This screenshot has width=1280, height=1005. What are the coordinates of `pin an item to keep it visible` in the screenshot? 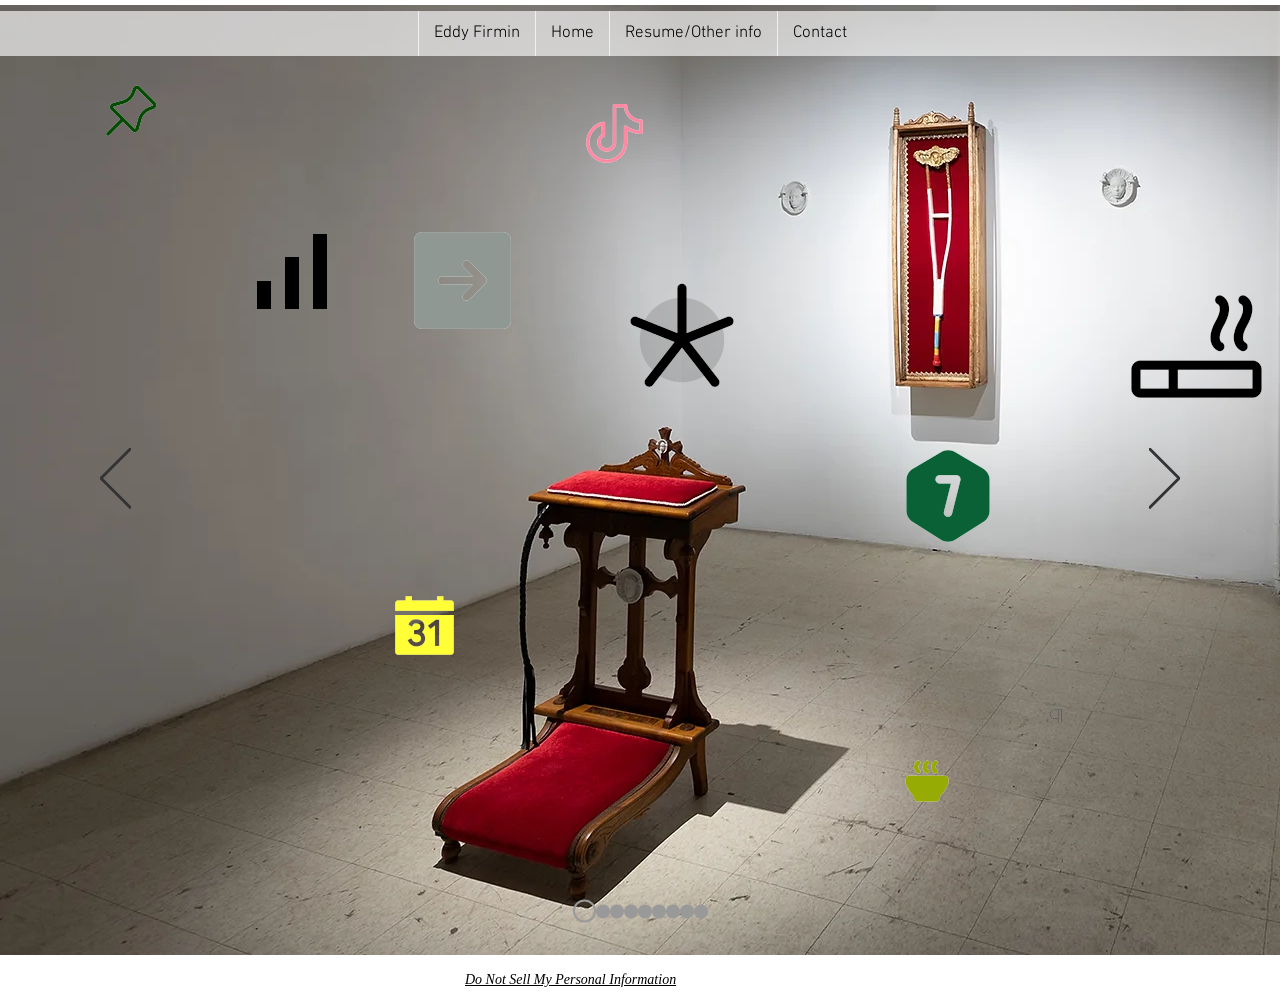 It's located at (130, 112).